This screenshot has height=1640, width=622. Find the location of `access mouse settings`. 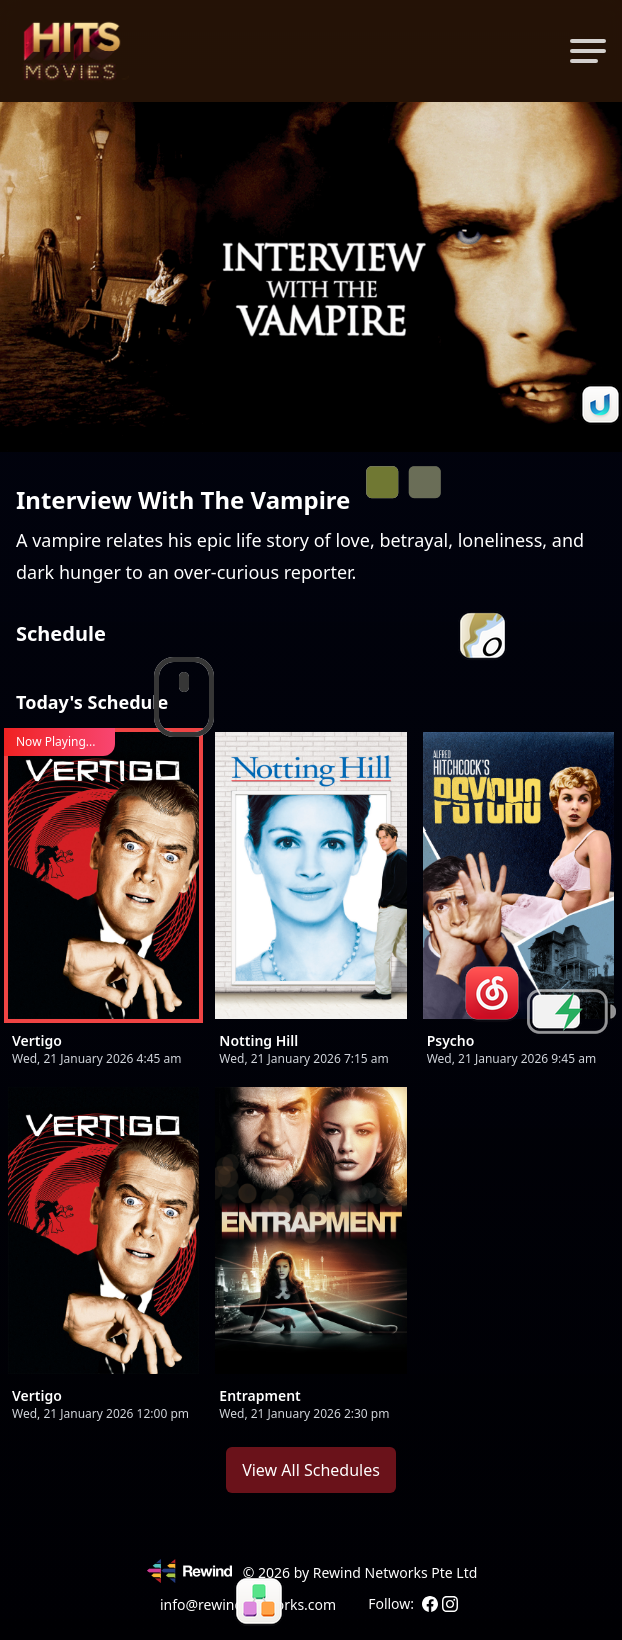

access mouse settings is located at coordinates (184, 697).